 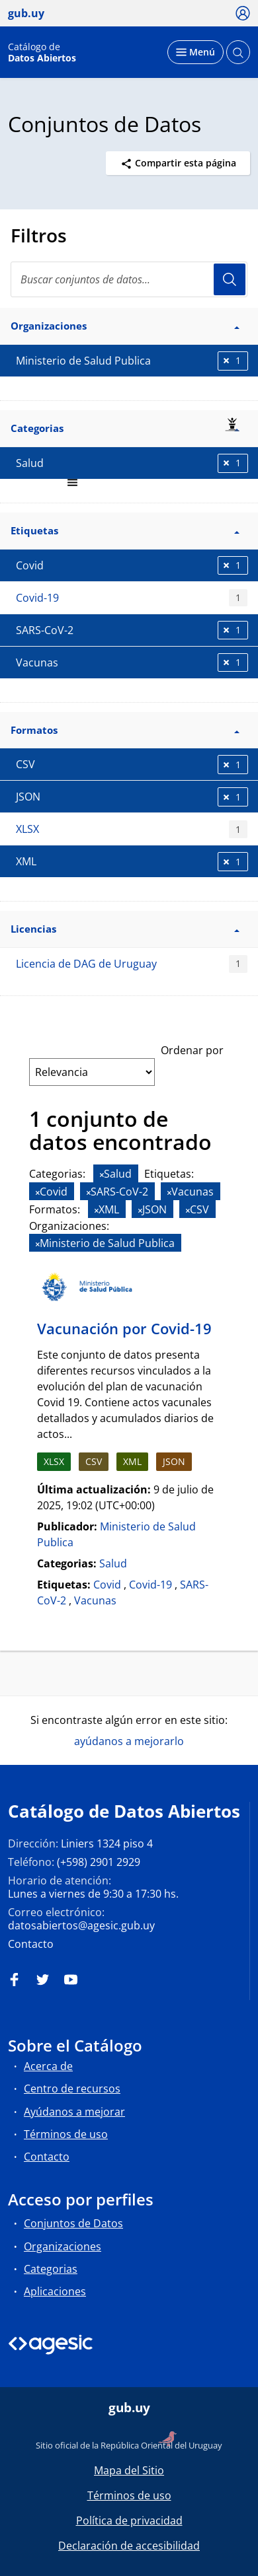 I want to click on access public speaking or presentation mode, so click(x=232, y=424).